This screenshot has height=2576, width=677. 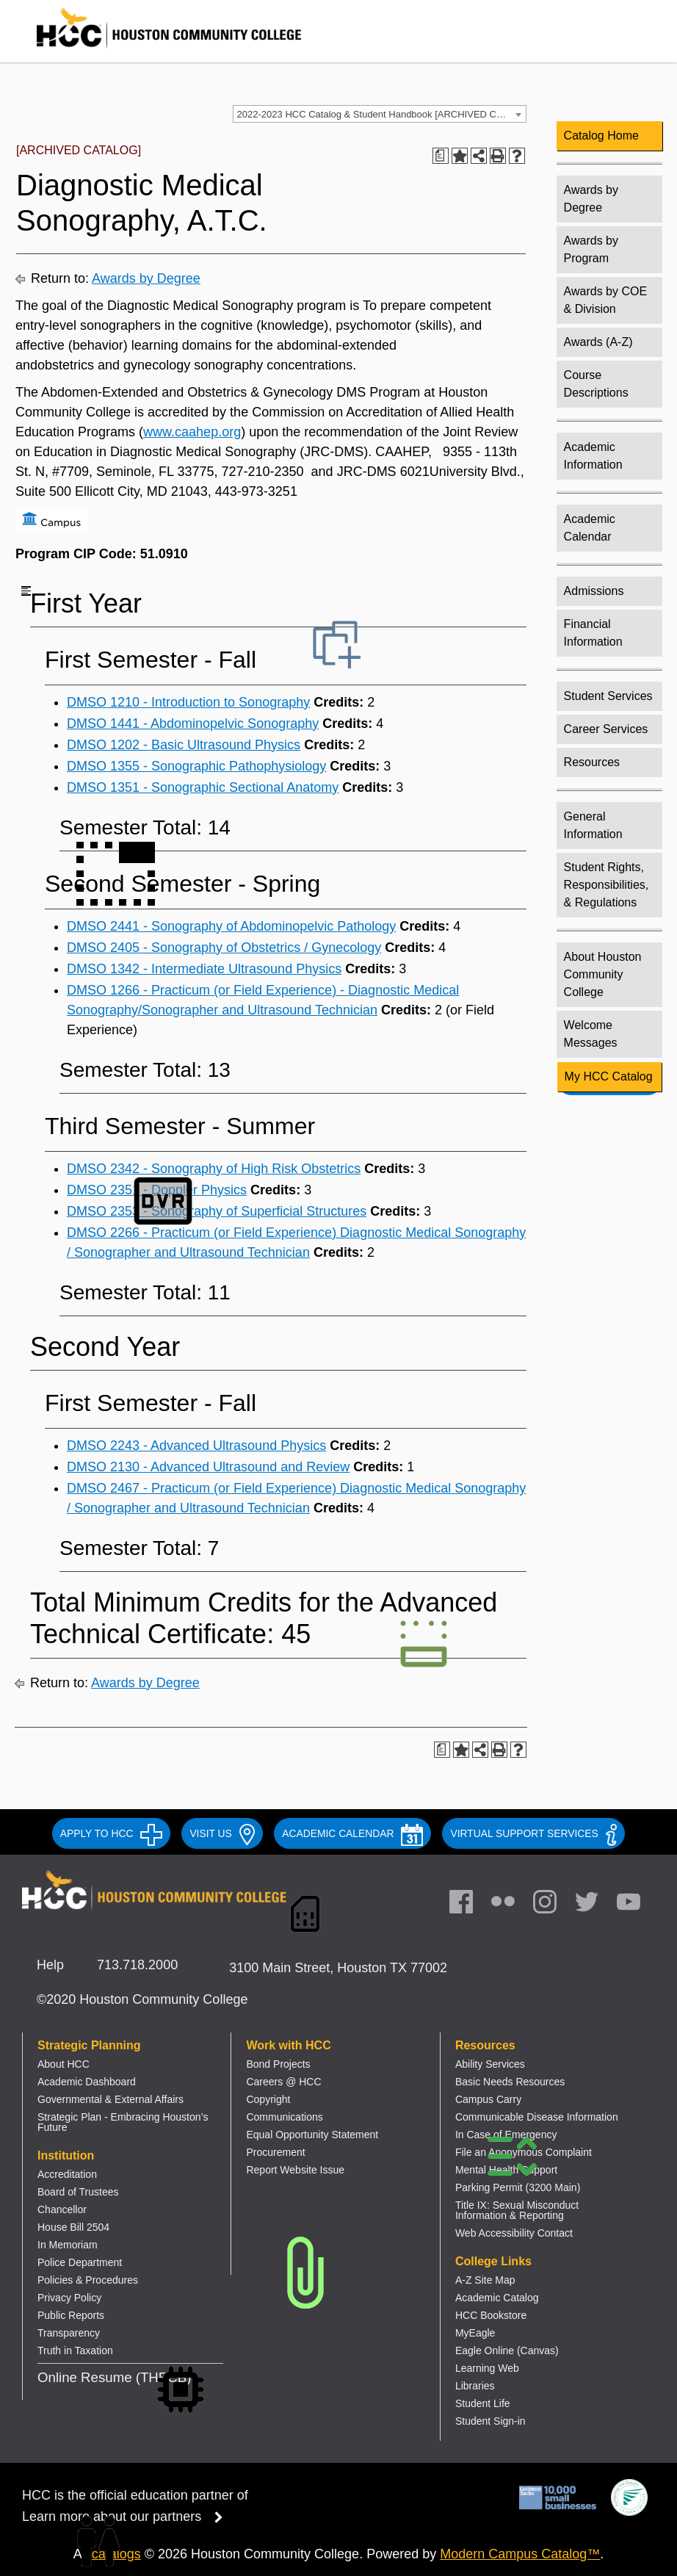 What do you see at coordinates (305, 2273) in the screenshot?
I see `attach a file to your message` at bounding box center [305, 2273].